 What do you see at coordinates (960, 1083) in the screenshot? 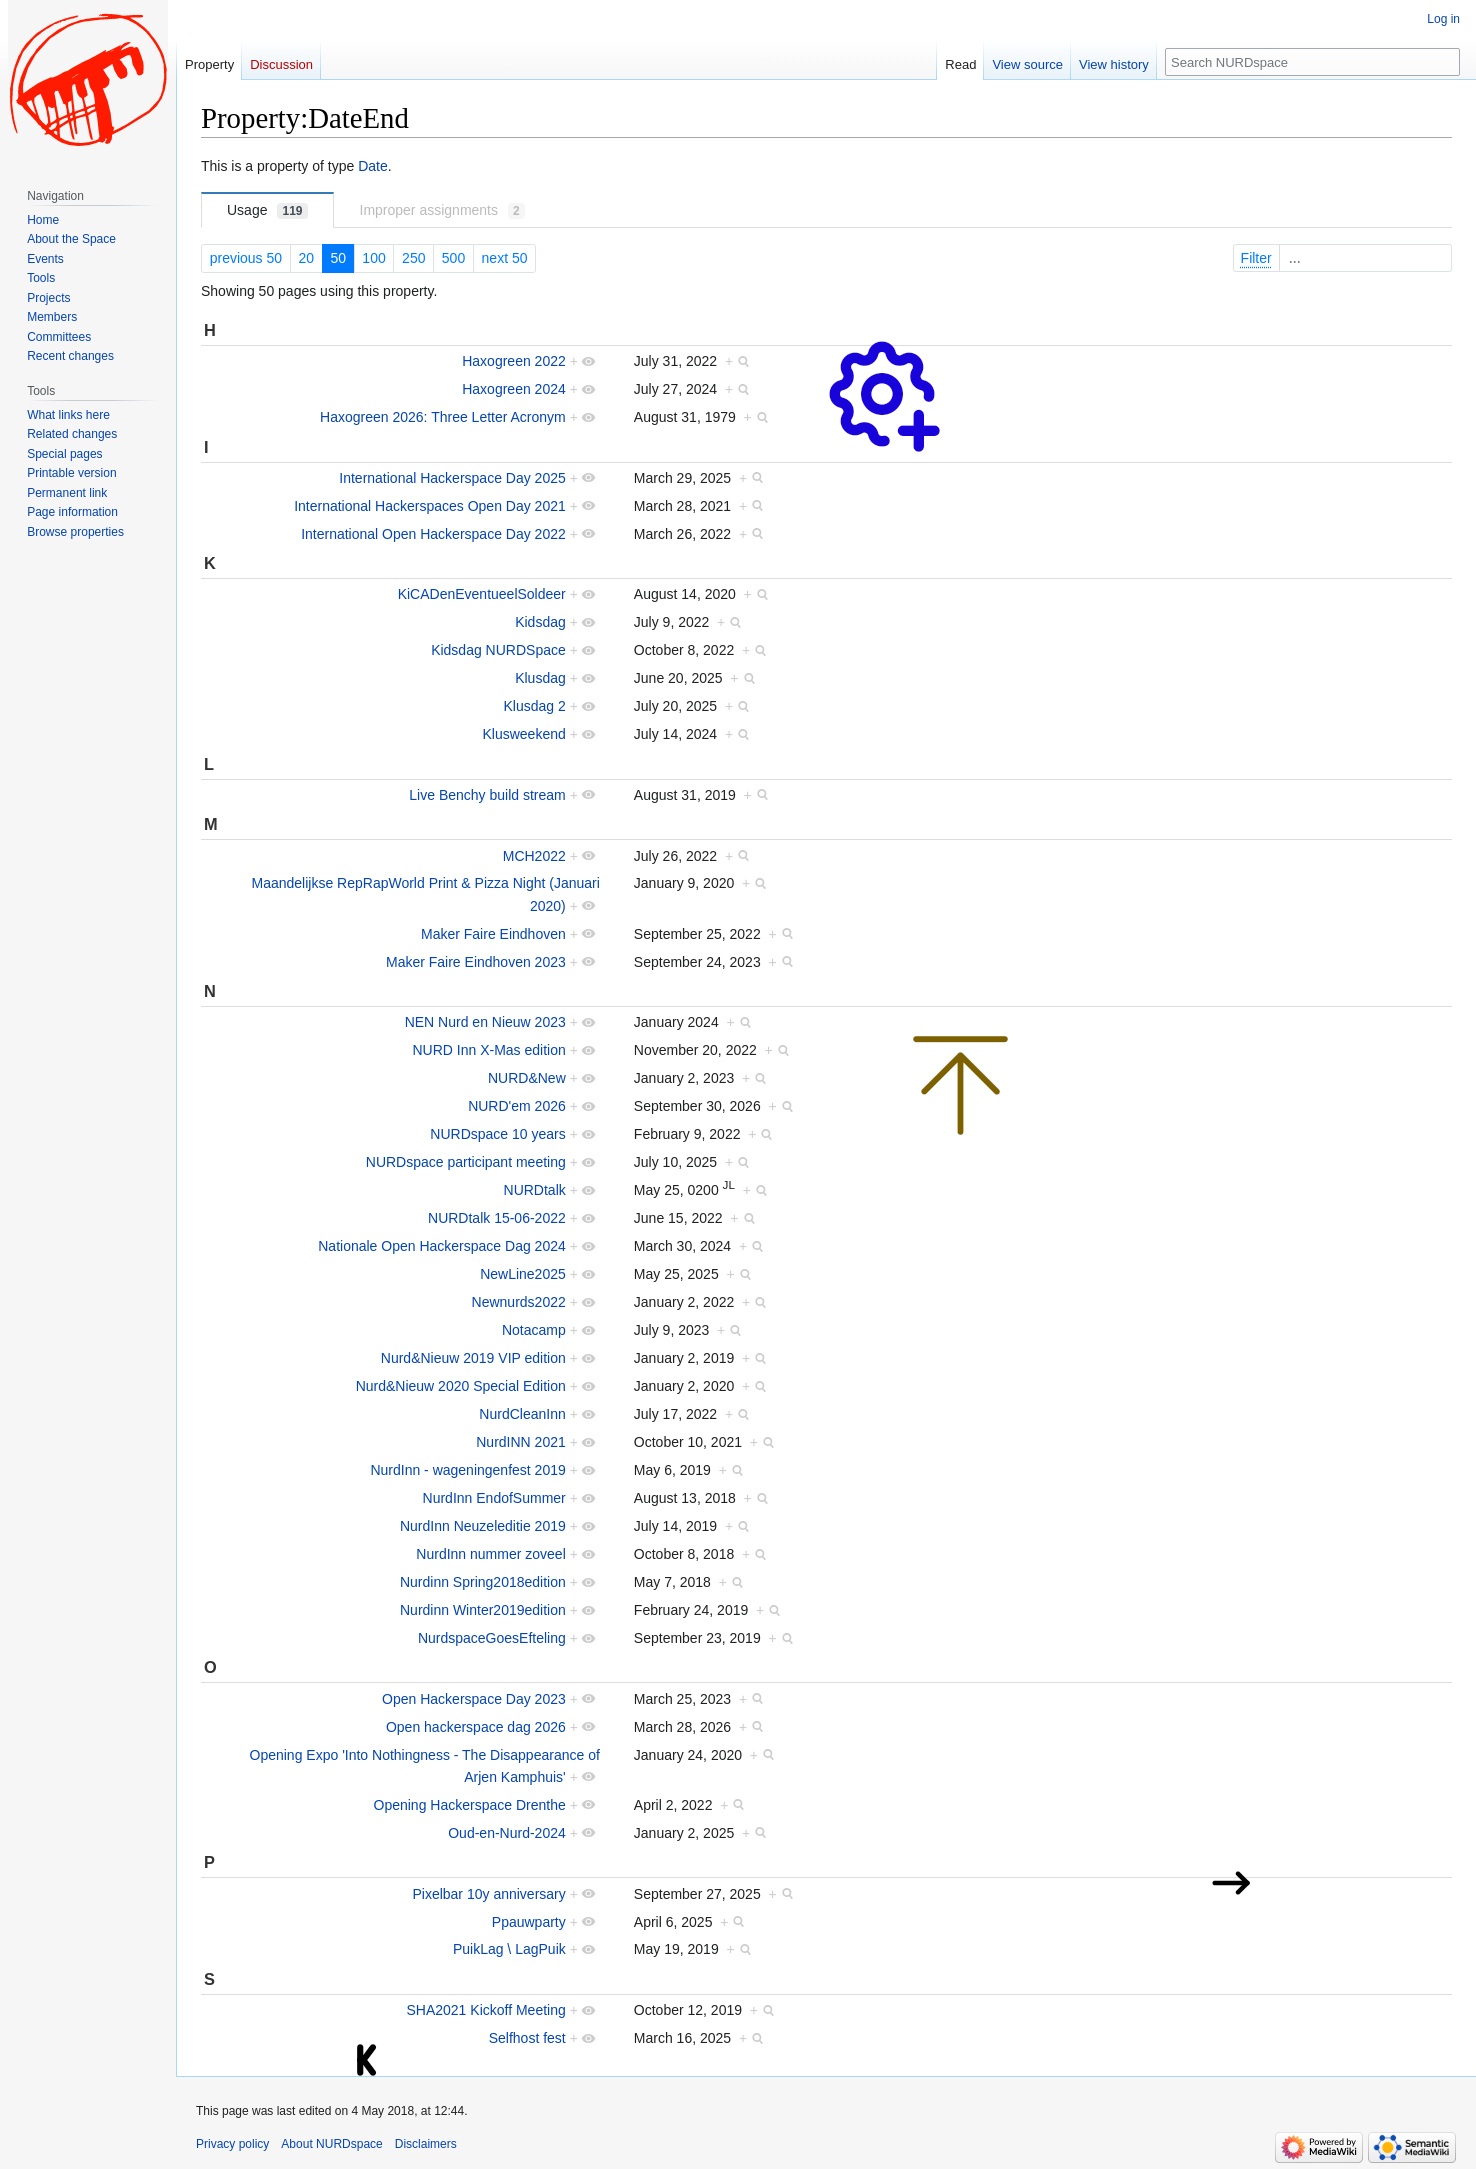
I see `upload a file or content` at bounding box center [960, 1083].